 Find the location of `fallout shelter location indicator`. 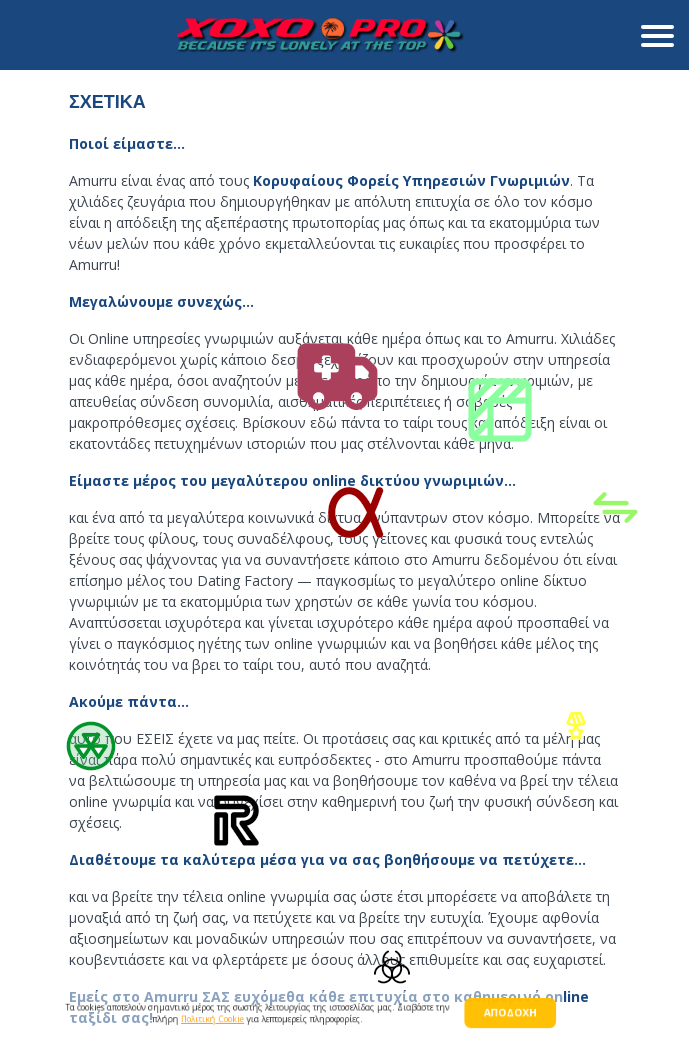

fallout shelter location indicator is located at coordinates (91, 746).